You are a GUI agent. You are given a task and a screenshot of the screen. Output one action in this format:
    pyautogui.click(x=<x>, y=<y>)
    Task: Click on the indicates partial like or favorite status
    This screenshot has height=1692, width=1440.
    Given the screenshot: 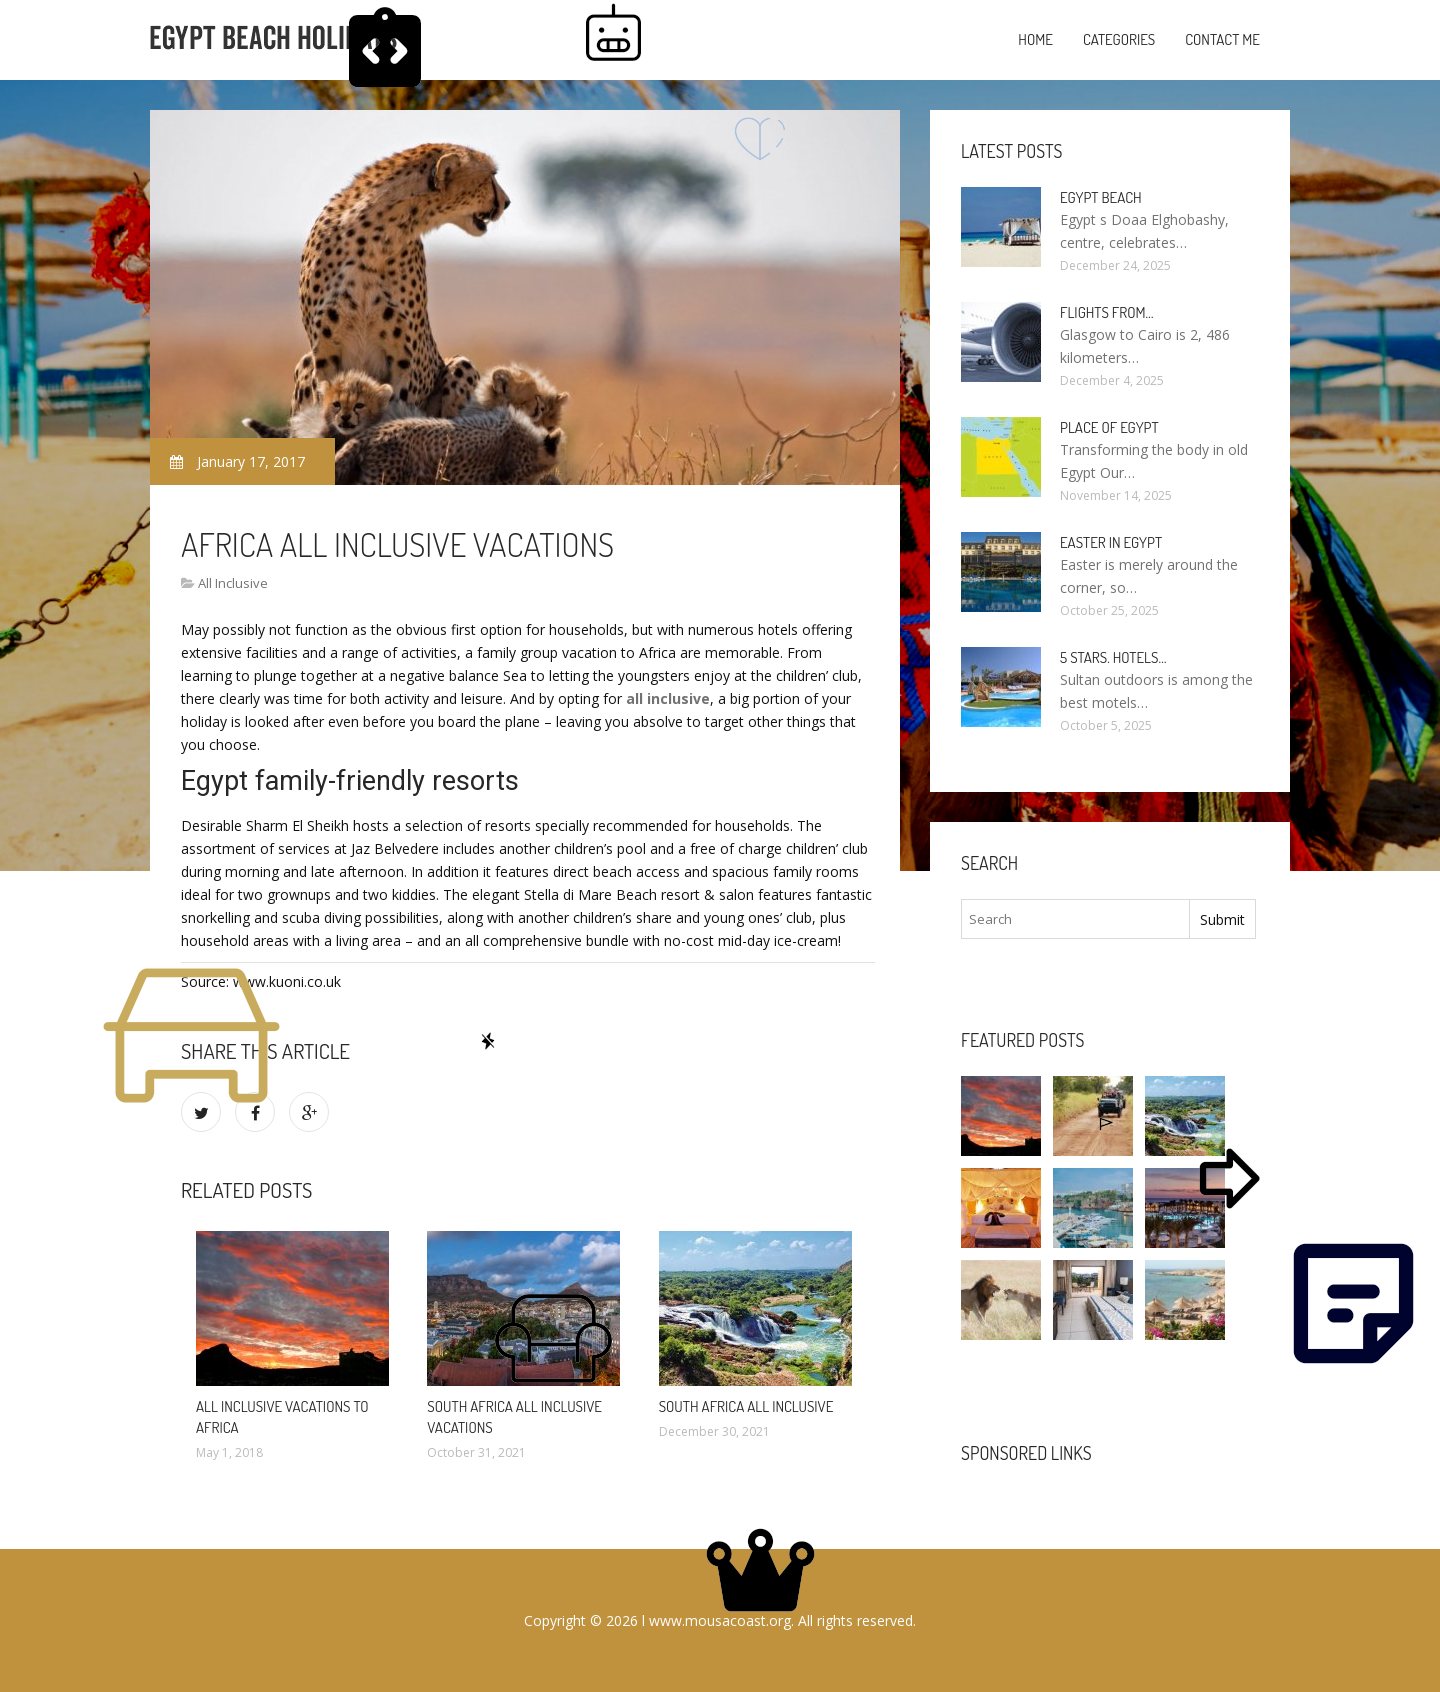 What is the action you would take?
    pyautogui.click(x=760, y=137)
    